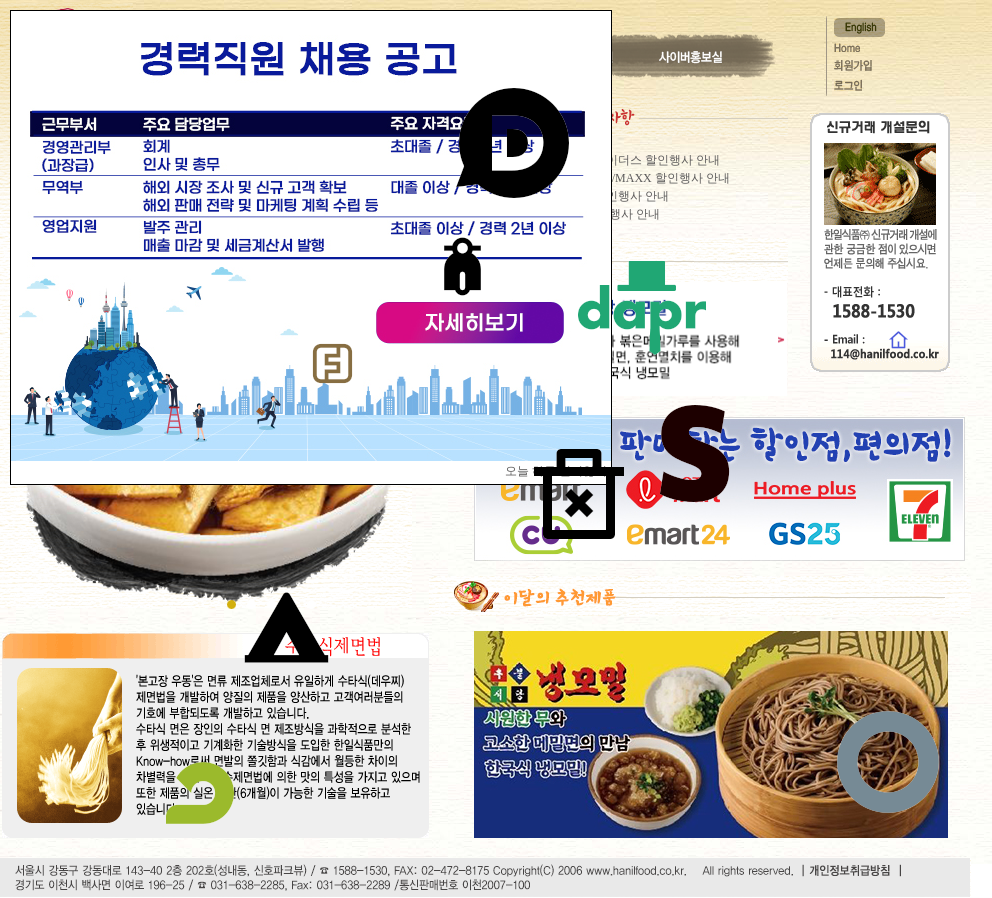  What do you see at coordinates (200, 793) in the screenshot?
I see `access AdRoll advertising platform` at bounding box center [200, 793].